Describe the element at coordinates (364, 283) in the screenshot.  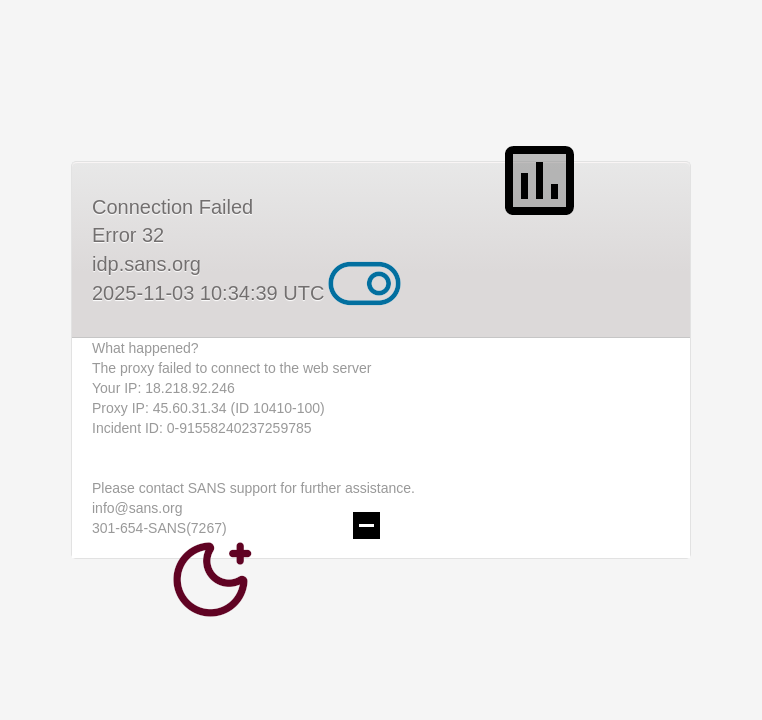
I see `toggle switch in the on position` at that location.